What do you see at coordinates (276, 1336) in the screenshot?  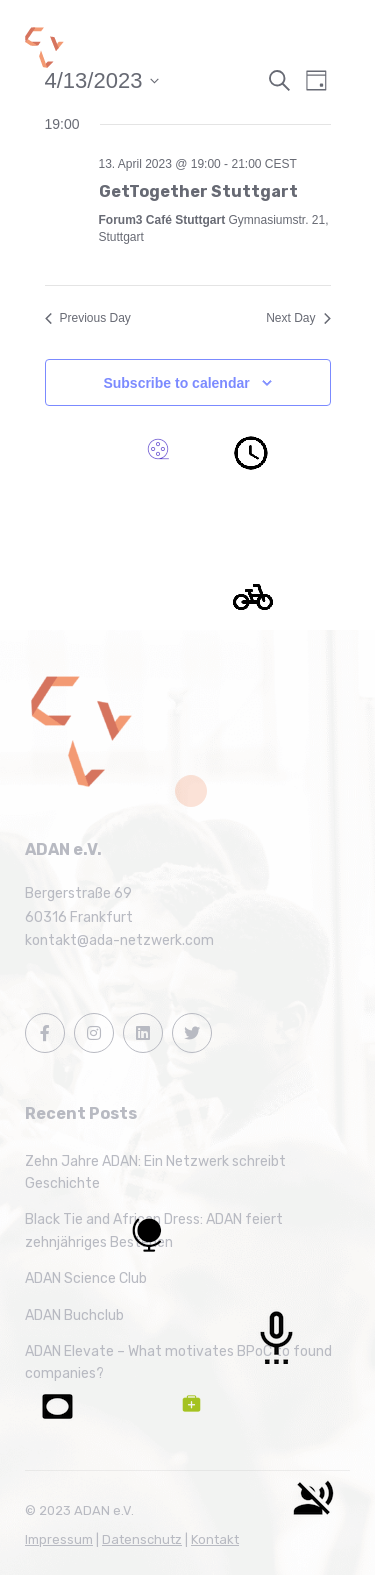 I see `access voice input settings` at bounding box center [276, 1336].